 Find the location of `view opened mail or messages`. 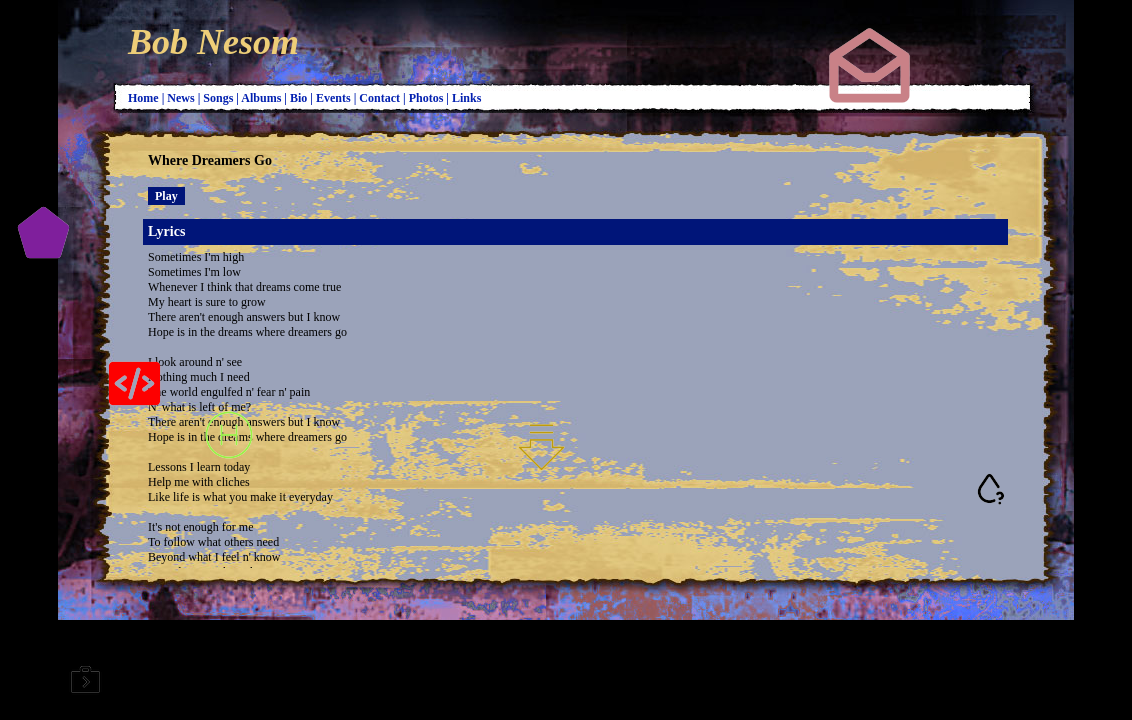

view opened mail or messages is located at coordinates (869, 68).